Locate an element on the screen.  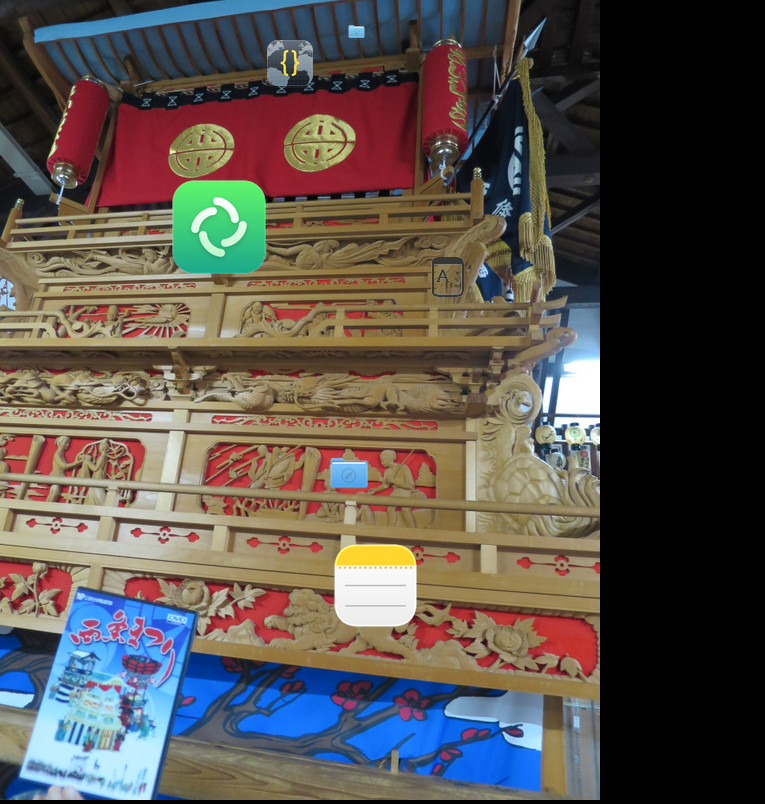
open web browser bookmarks folder is located at coordinates (349, 473).